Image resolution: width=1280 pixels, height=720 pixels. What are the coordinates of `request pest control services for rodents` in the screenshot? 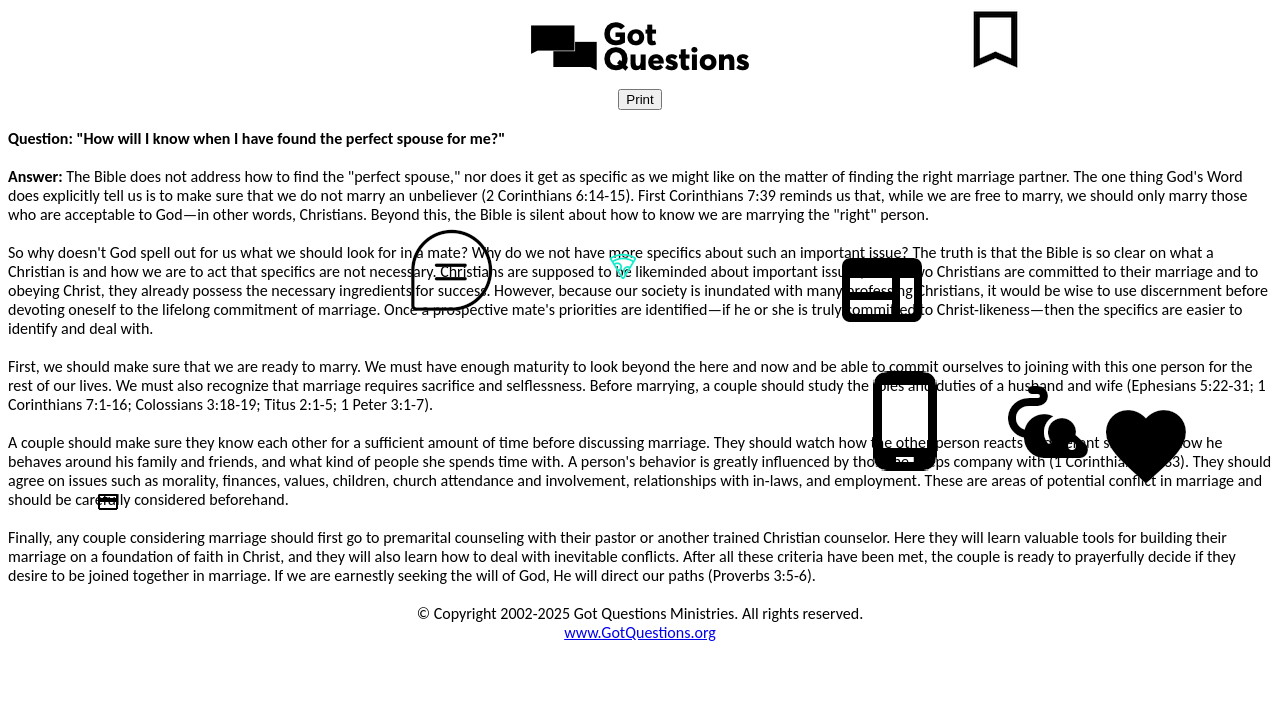 It's located at (1048, 422).